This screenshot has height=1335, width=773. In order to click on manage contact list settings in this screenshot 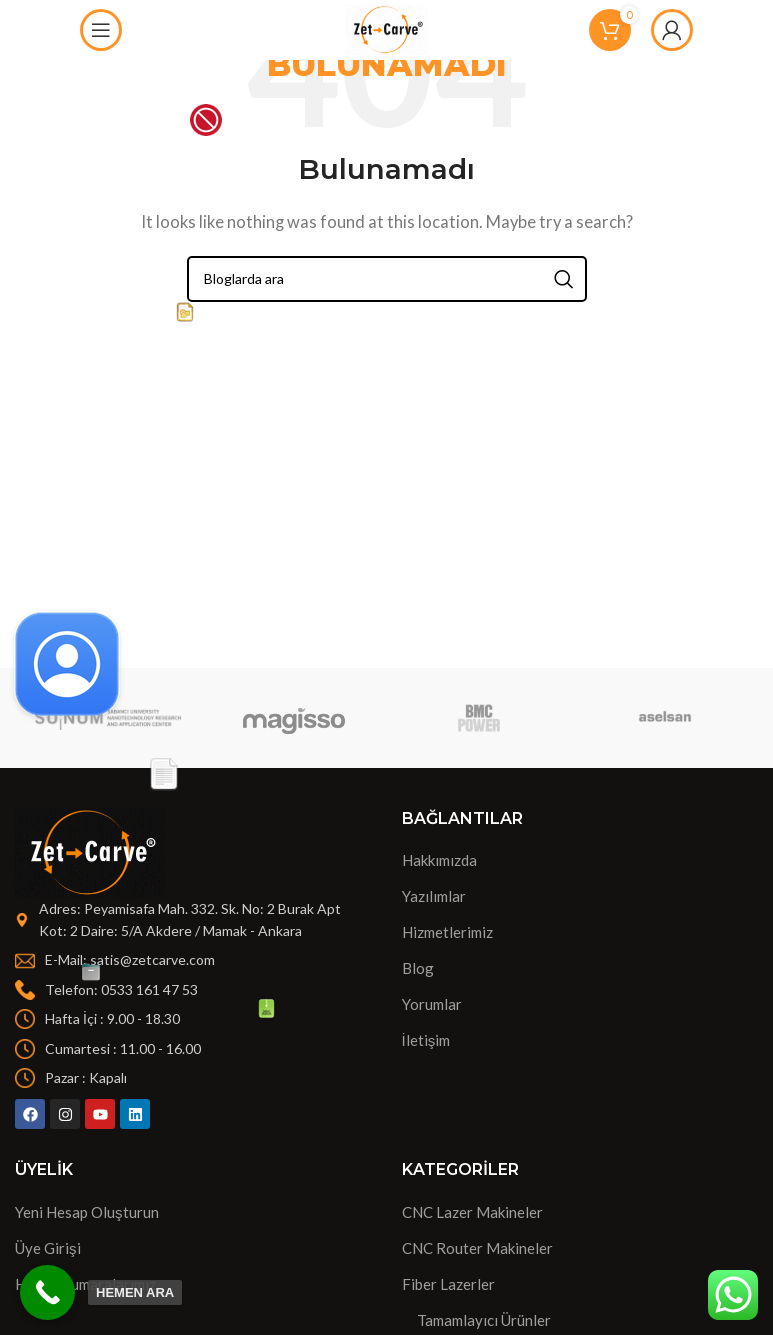, I will do `click(67, 666)`.